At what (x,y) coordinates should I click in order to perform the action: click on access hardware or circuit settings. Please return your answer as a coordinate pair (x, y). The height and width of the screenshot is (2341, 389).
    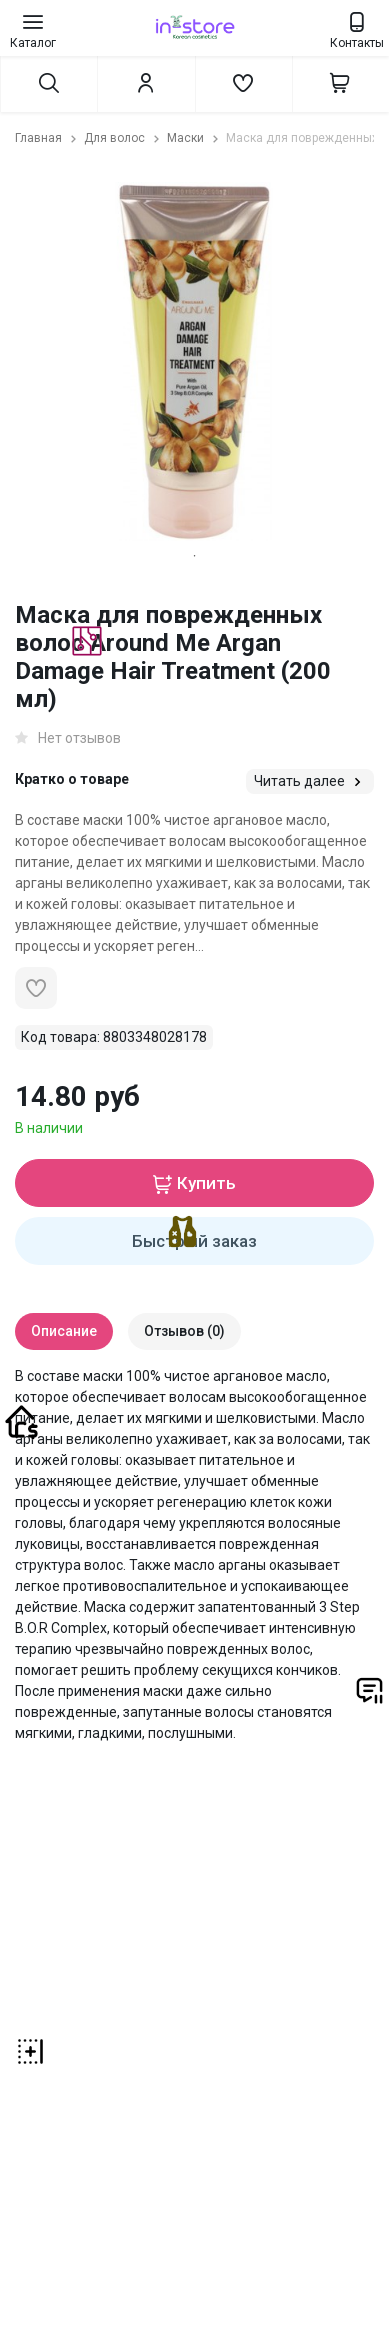
    Looking at the image, I should click on (87, 641).